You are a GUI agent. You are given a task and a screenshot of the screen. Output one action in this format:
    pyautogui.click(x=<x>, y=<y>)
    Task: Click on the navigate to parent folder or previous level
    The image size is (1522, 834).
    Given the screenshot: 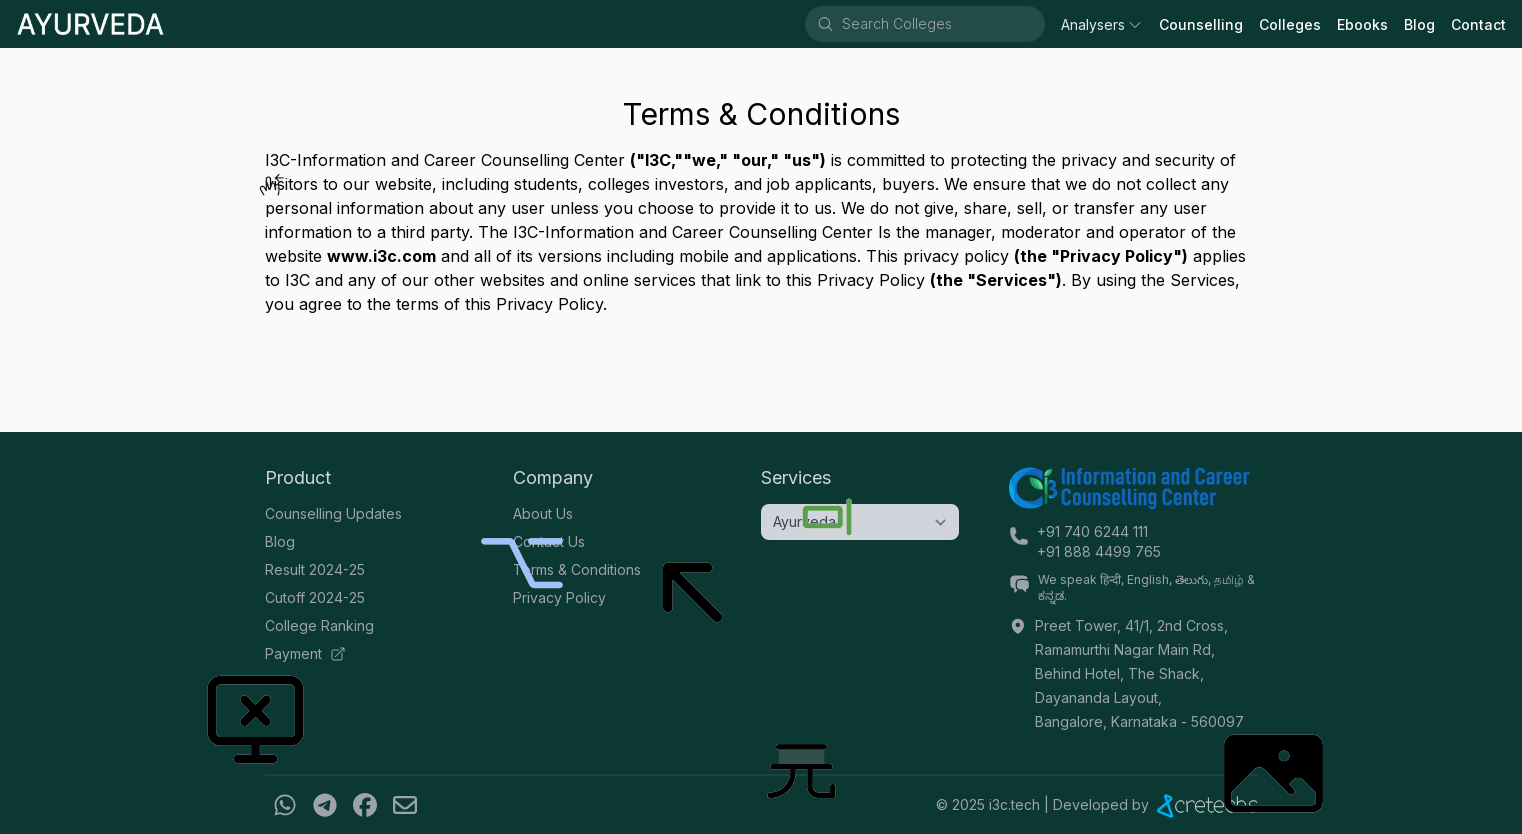 What is the action you would take?
    pyautogui.click(x=692, y=592)
    